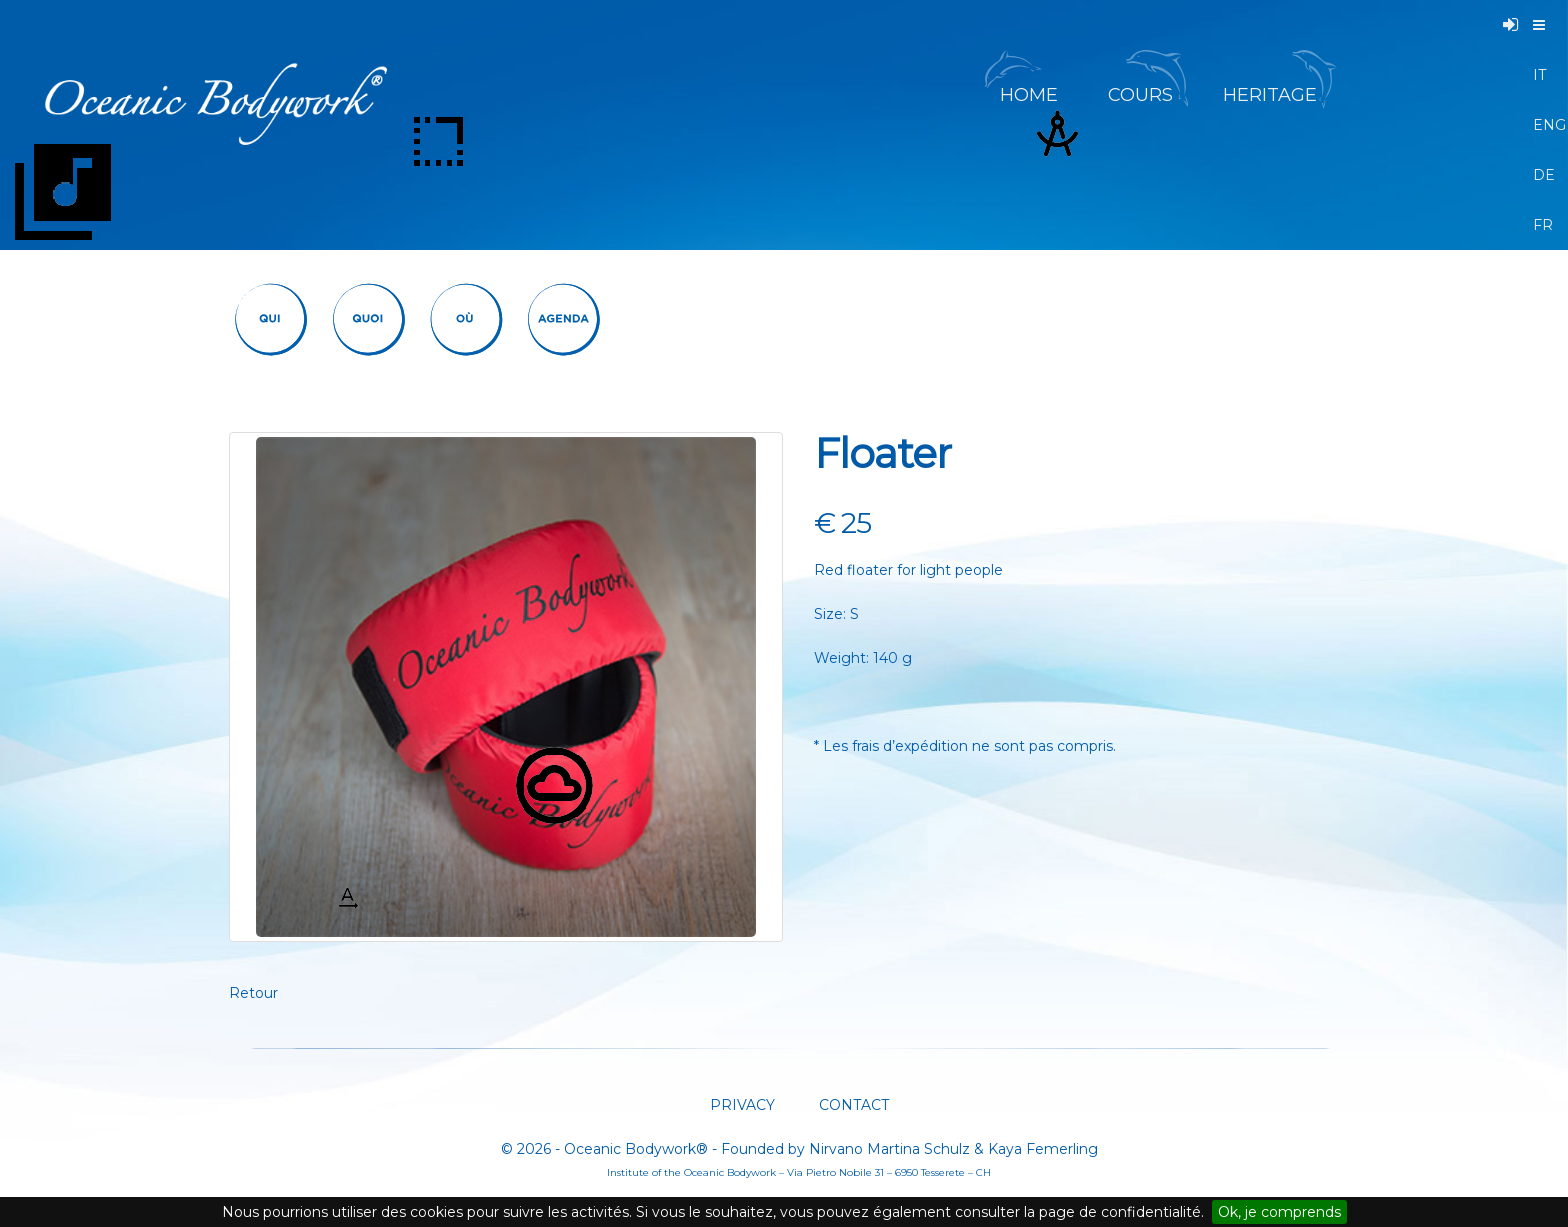 Image resolution: width=1568 pixels, height=1227 pixels. I want to click on access cloud storage, so click(554, 785).